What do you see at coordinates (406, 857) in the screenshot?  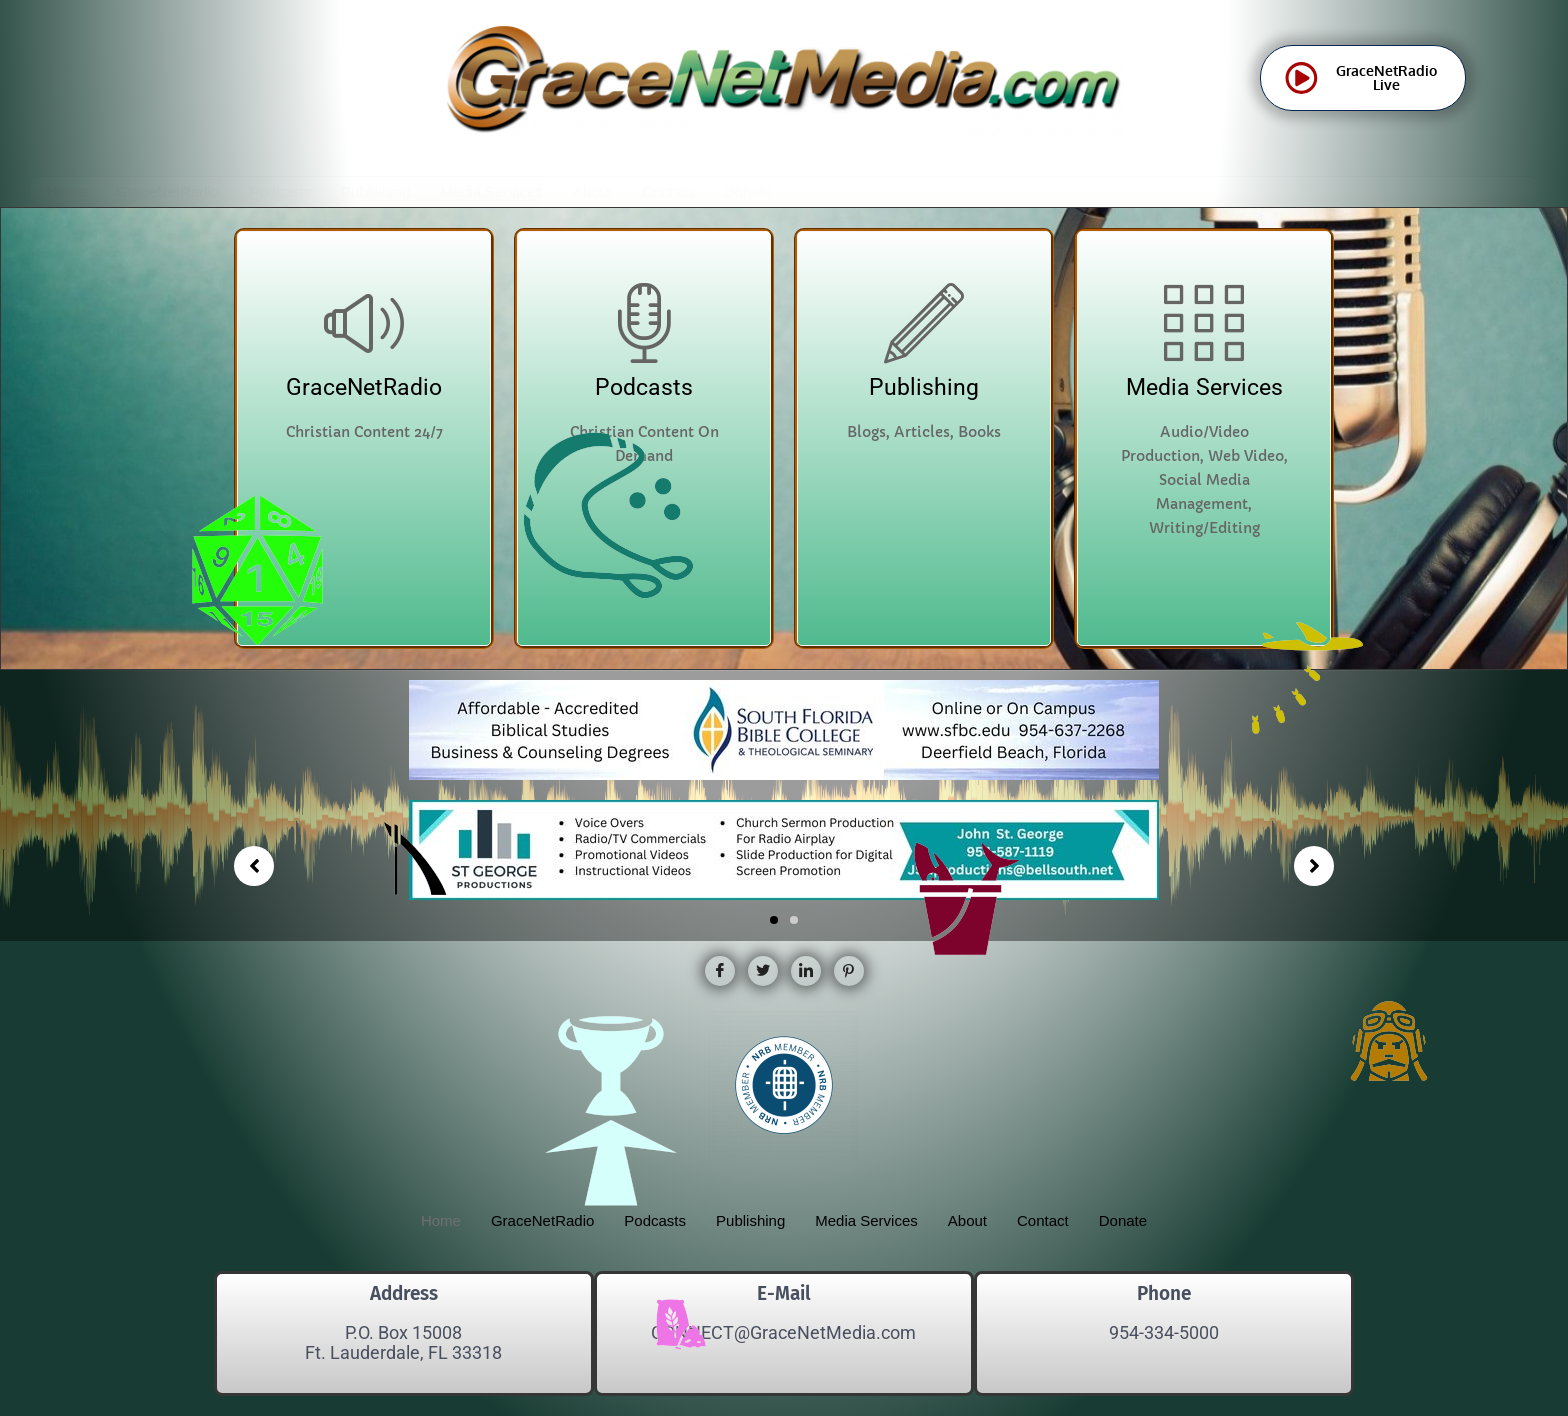 I see `equip or select bow weapon` at bounding box center [406, 857].